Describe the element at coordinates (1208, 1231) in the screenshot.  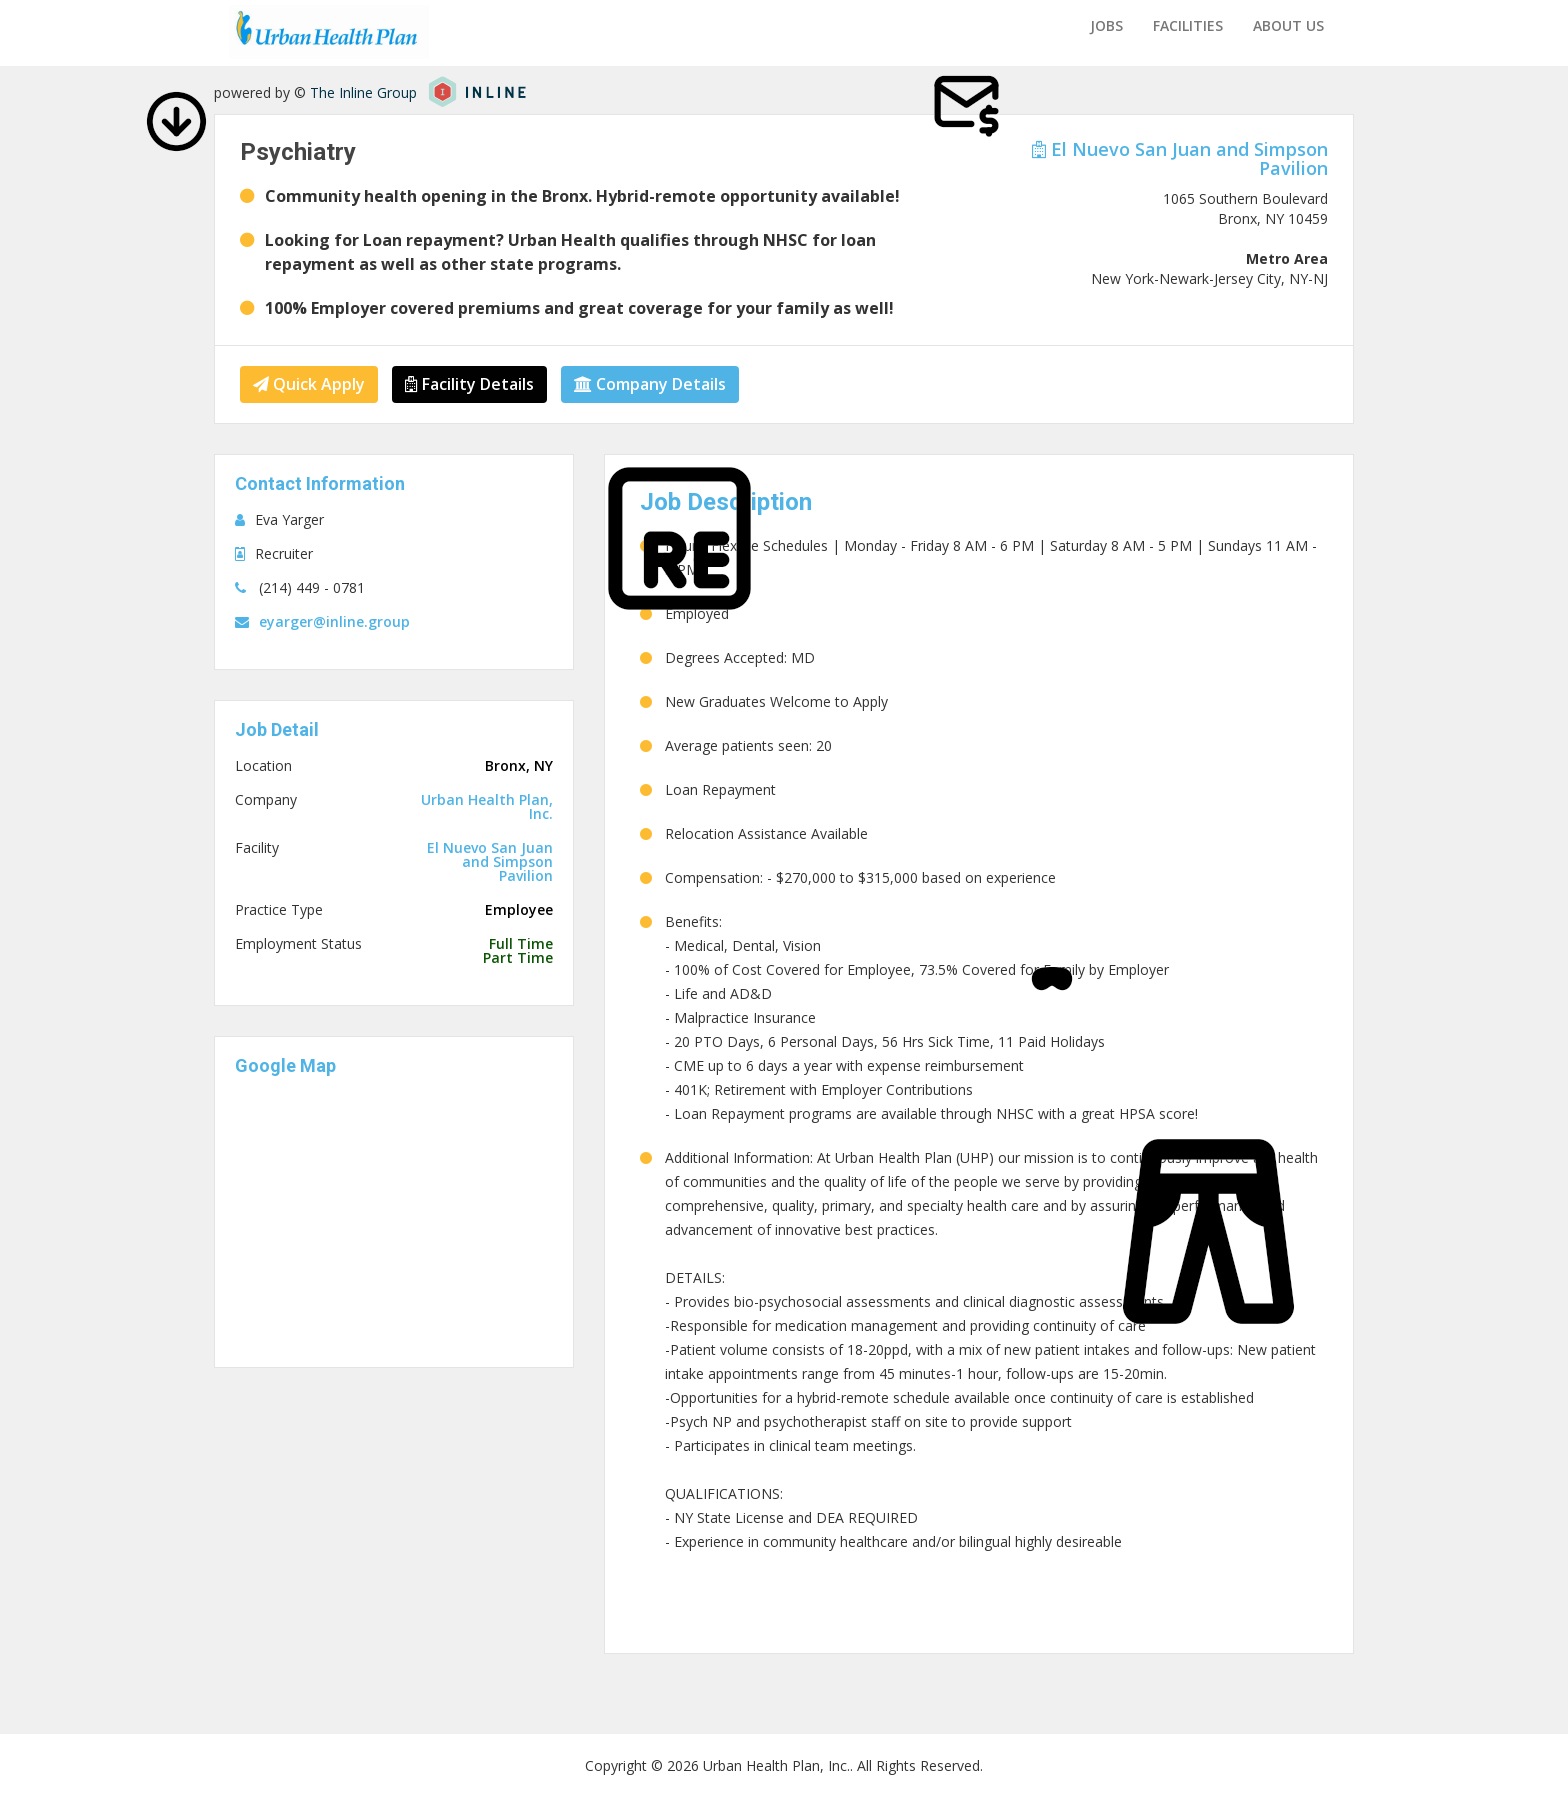
I see `browse pants or bottoms category` at that location.